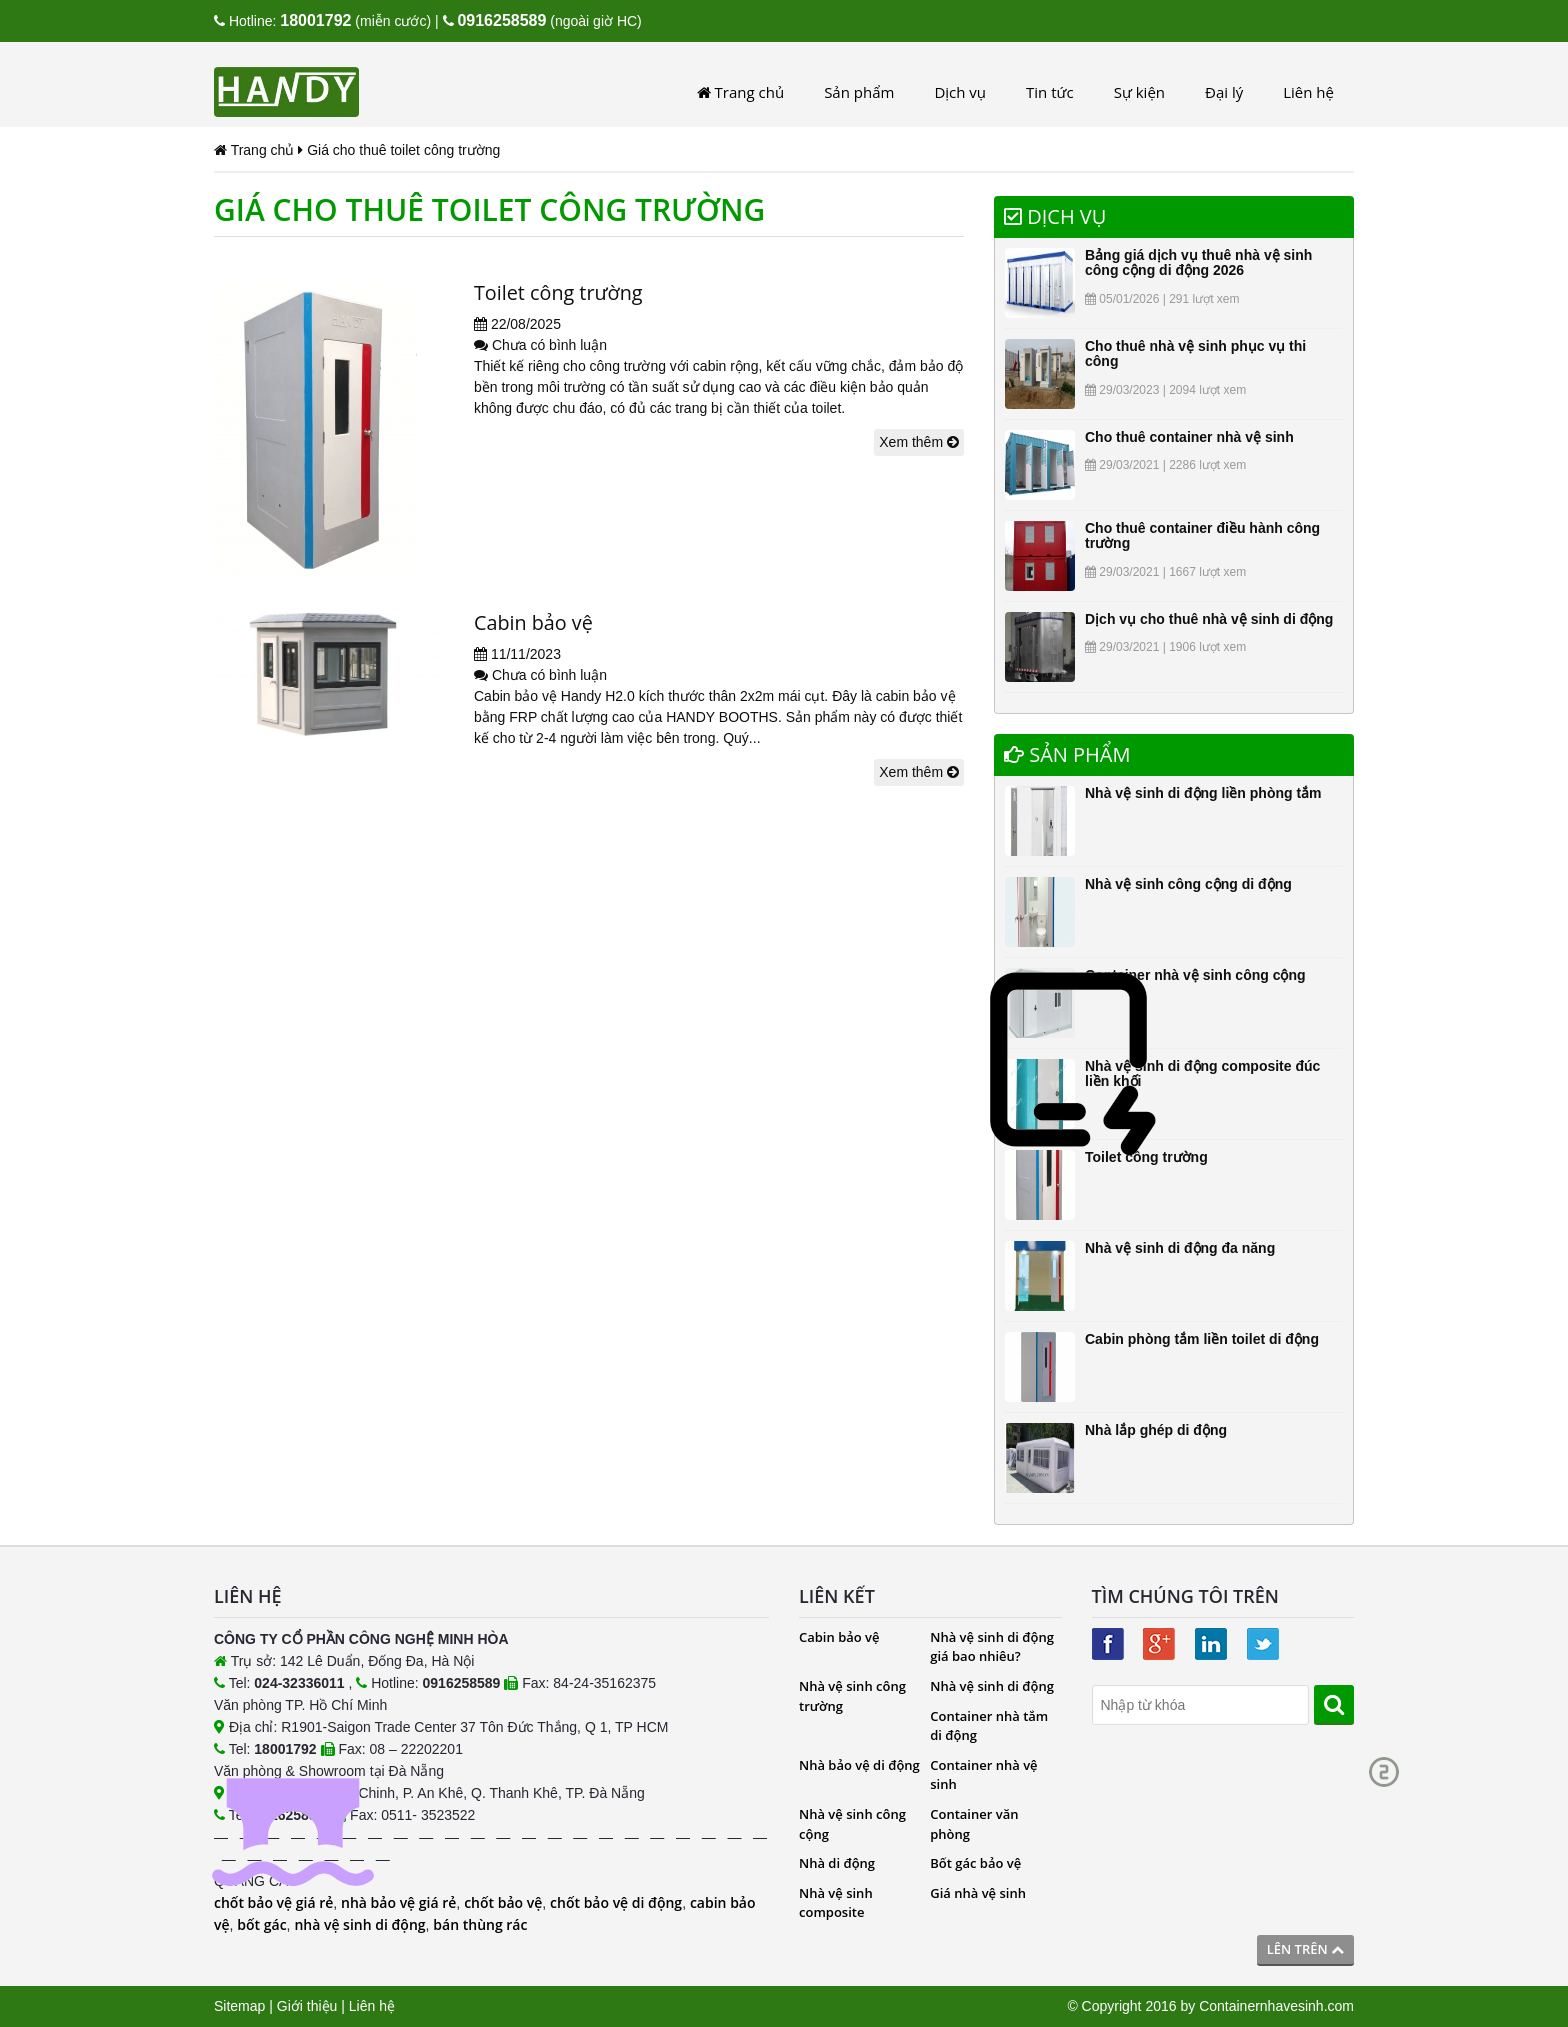 The height and width of the screenshot is (2027, 1568). What do you see at coordinates (1384, 1772) in the screenshot?
I see `indicates step 2 in a multi-step process` at bounding box center [1384, 1772].